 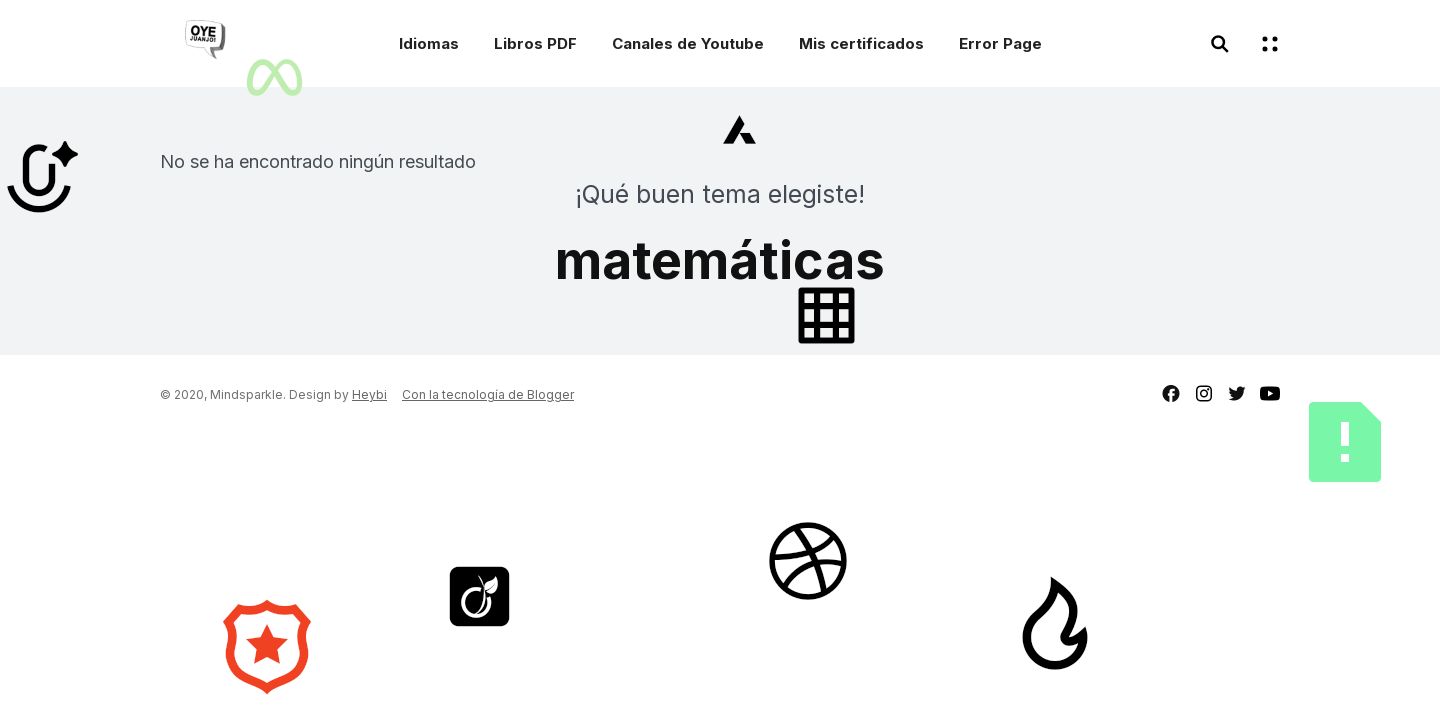 I want to click on open viadeo professional networking app, so click(x=479, y=596).